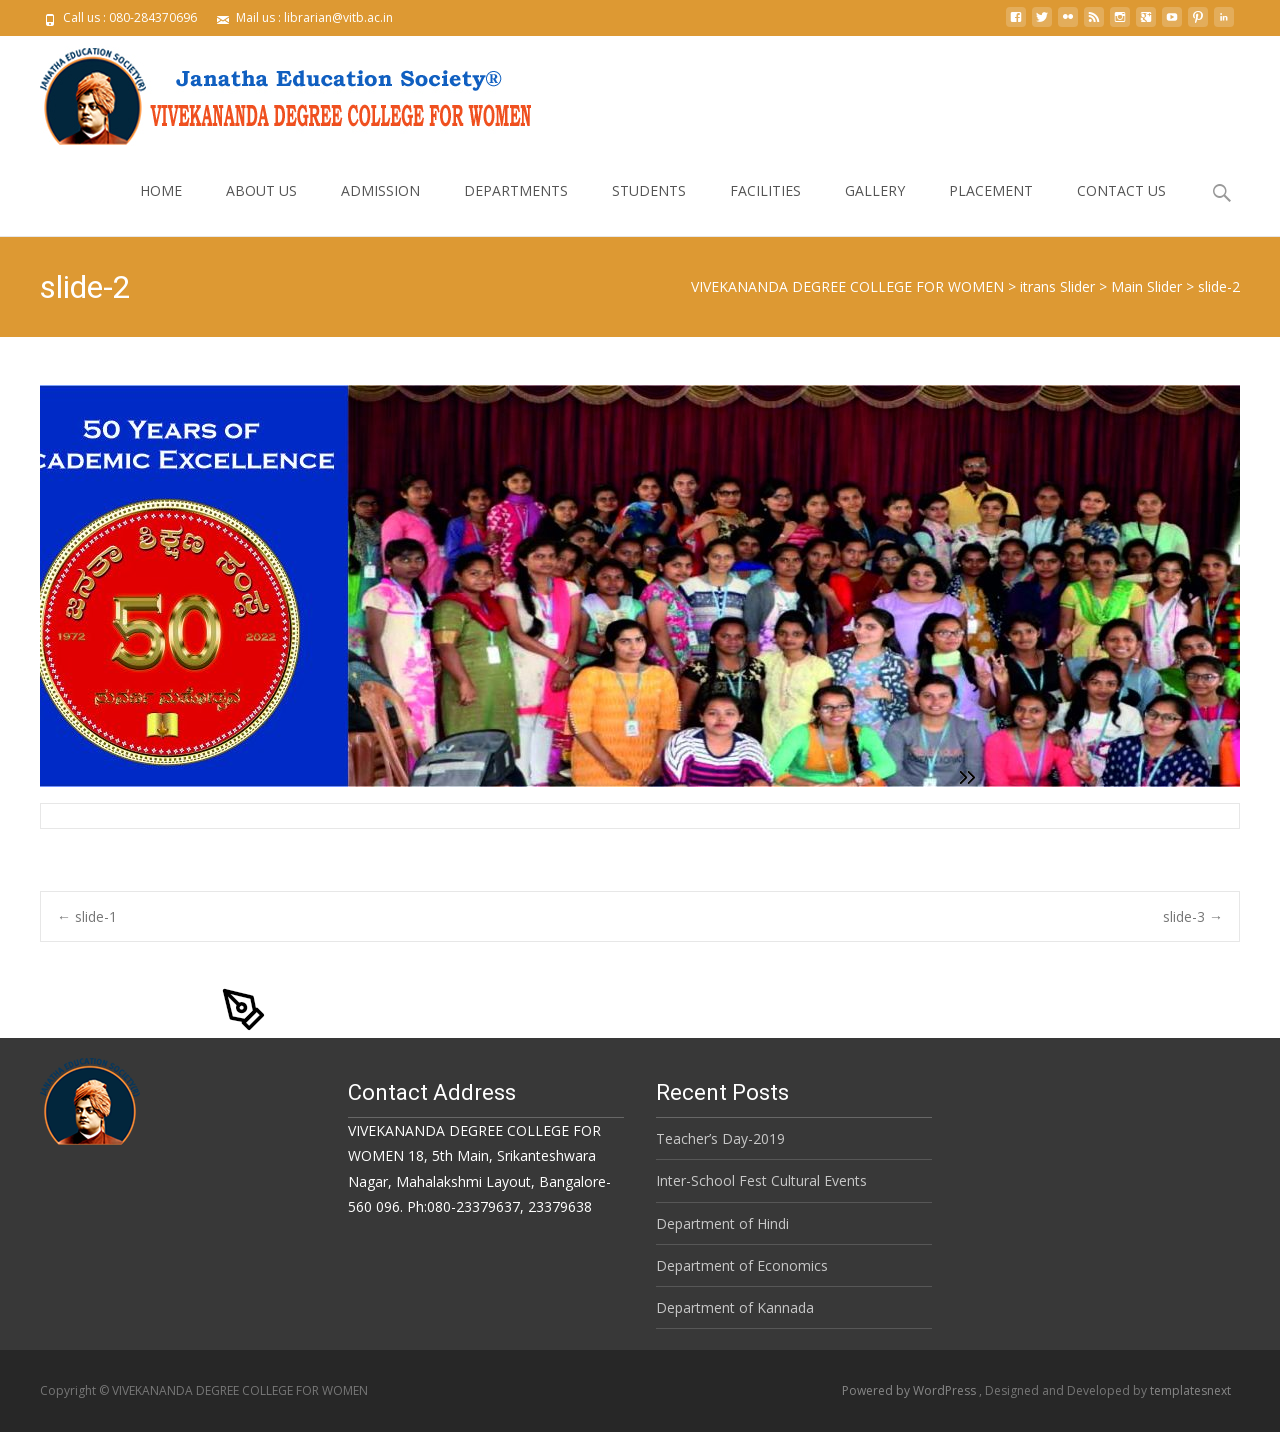 Image resolution: width=1280 pixels, height=1432 pixels. I want to click on access vector drawing or pen tool, so click(243, 1009).